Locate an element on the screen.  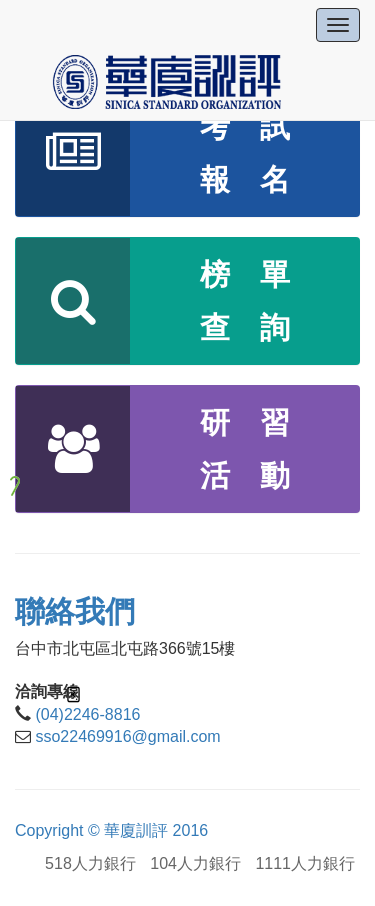
accessibility support or mobility assistance is located at coordinates (15, 486).